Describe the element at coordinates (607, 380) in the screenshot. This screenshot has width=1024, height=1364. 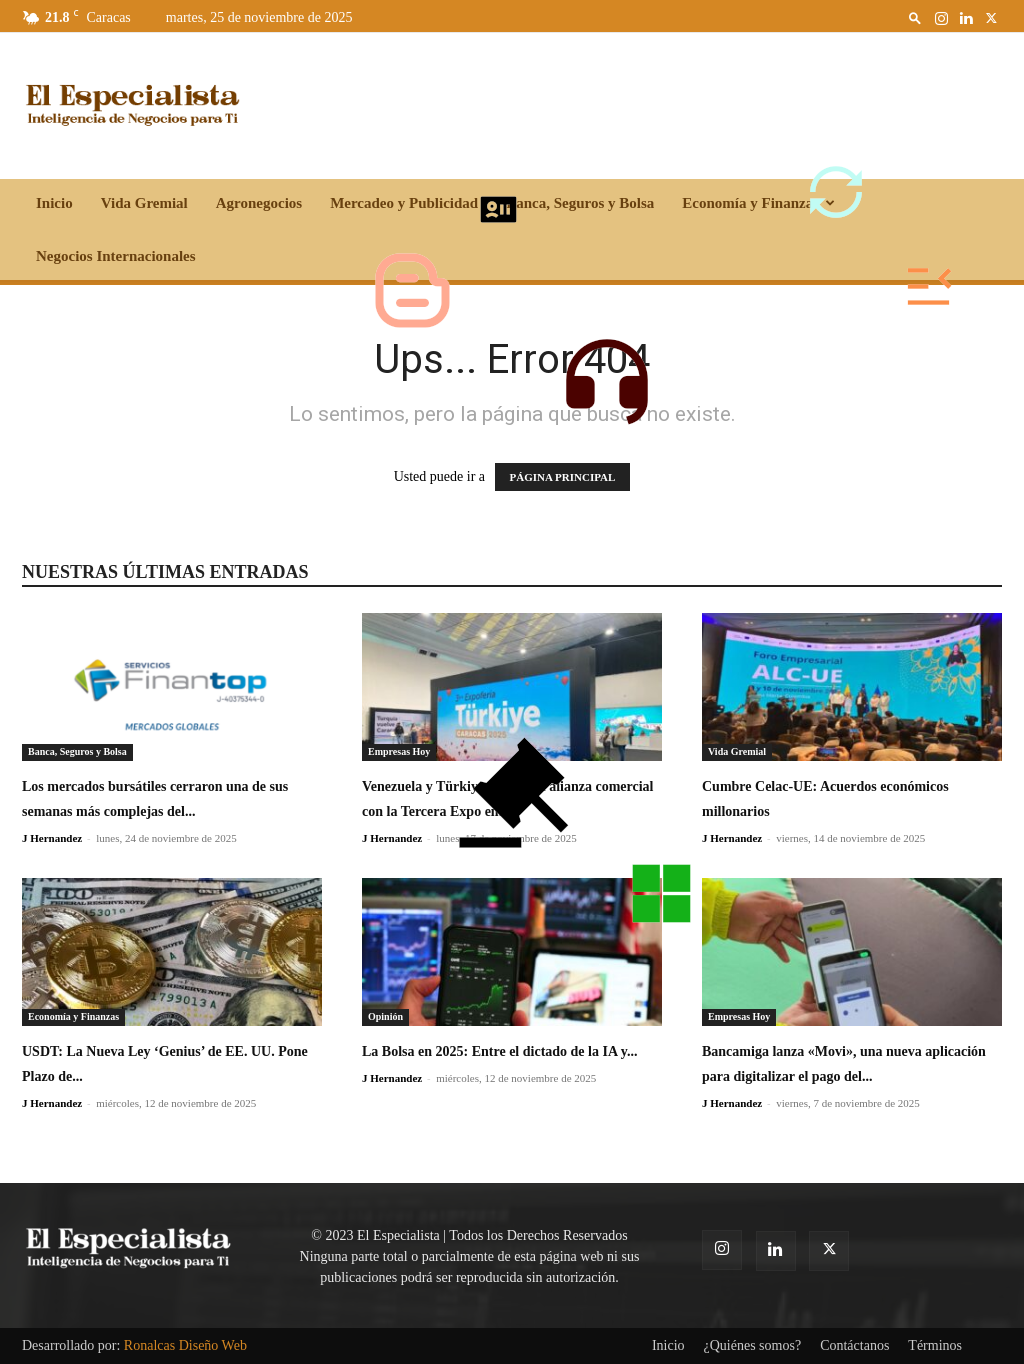
I see `contact customer support` at that location.